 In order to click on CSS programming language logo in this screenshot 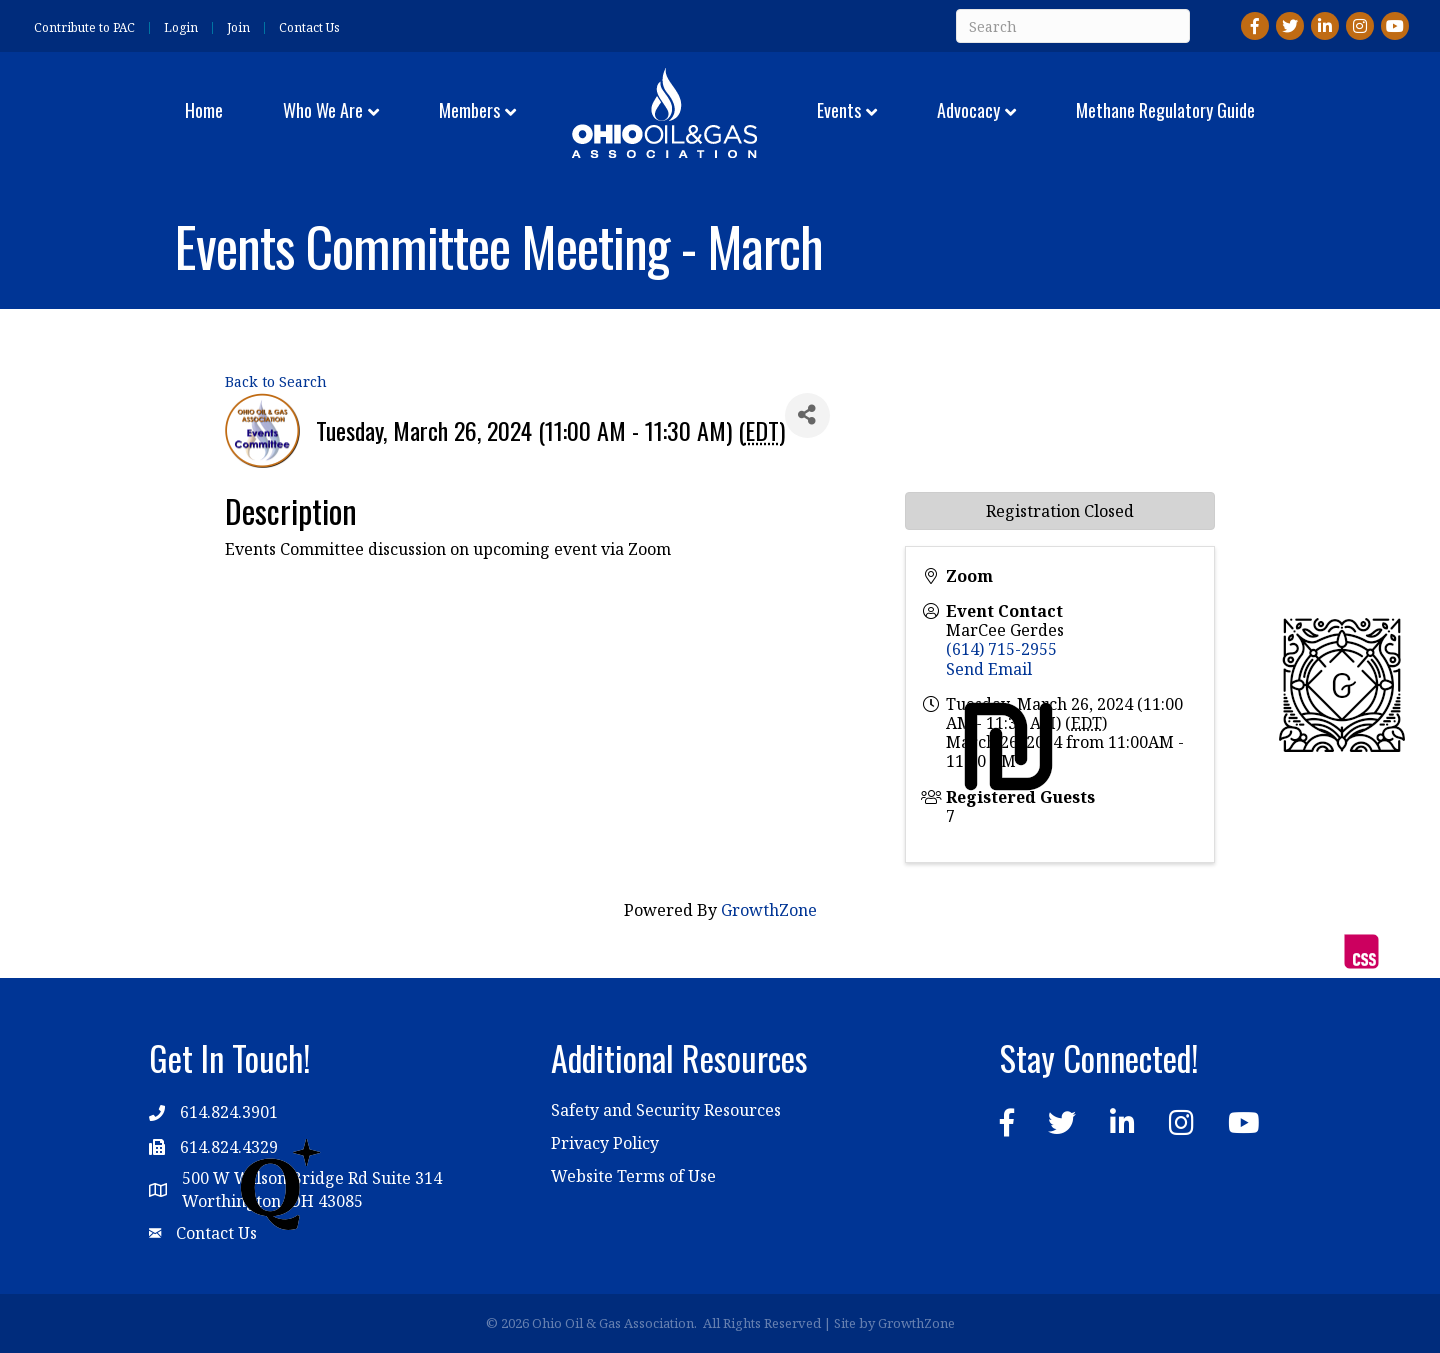, I will do `click(1361, 951)`.